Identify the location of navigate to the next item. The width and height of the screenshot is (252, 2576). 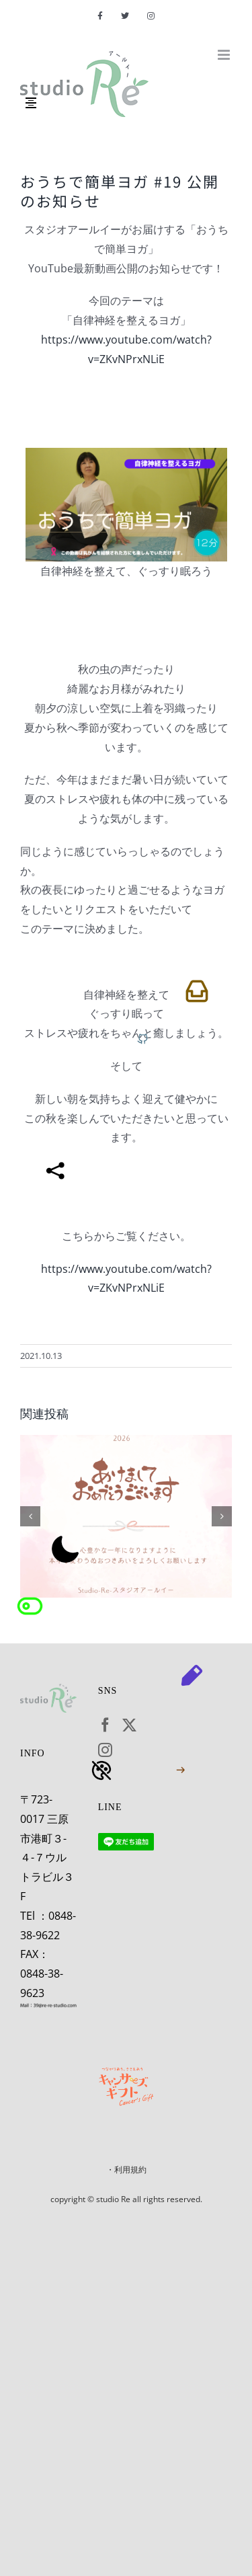
(181, 1770).